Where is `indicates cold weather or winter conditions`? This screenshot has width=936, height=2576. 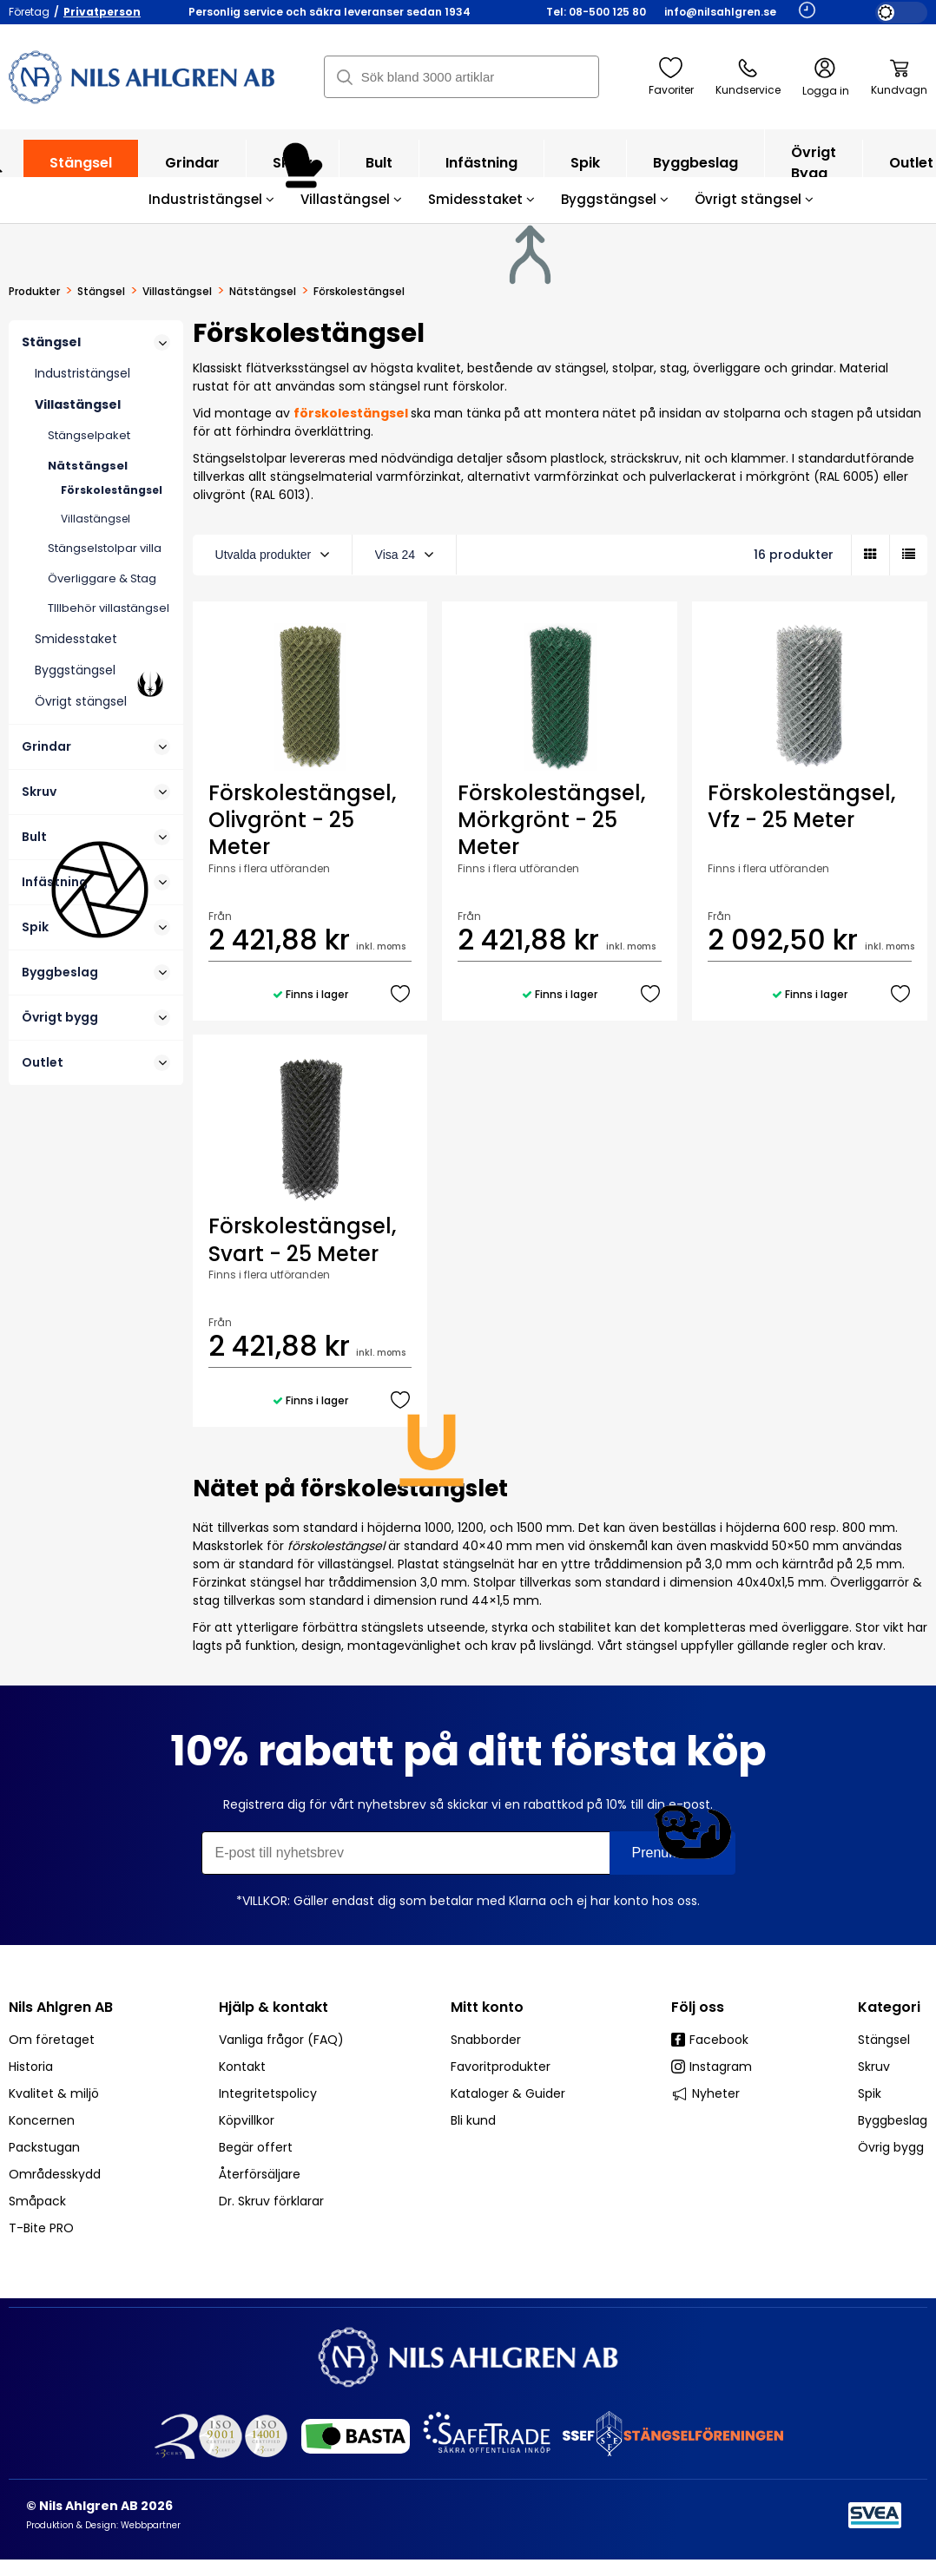
indicates cold weather or winter conditions is located at coordinates (302, 165).